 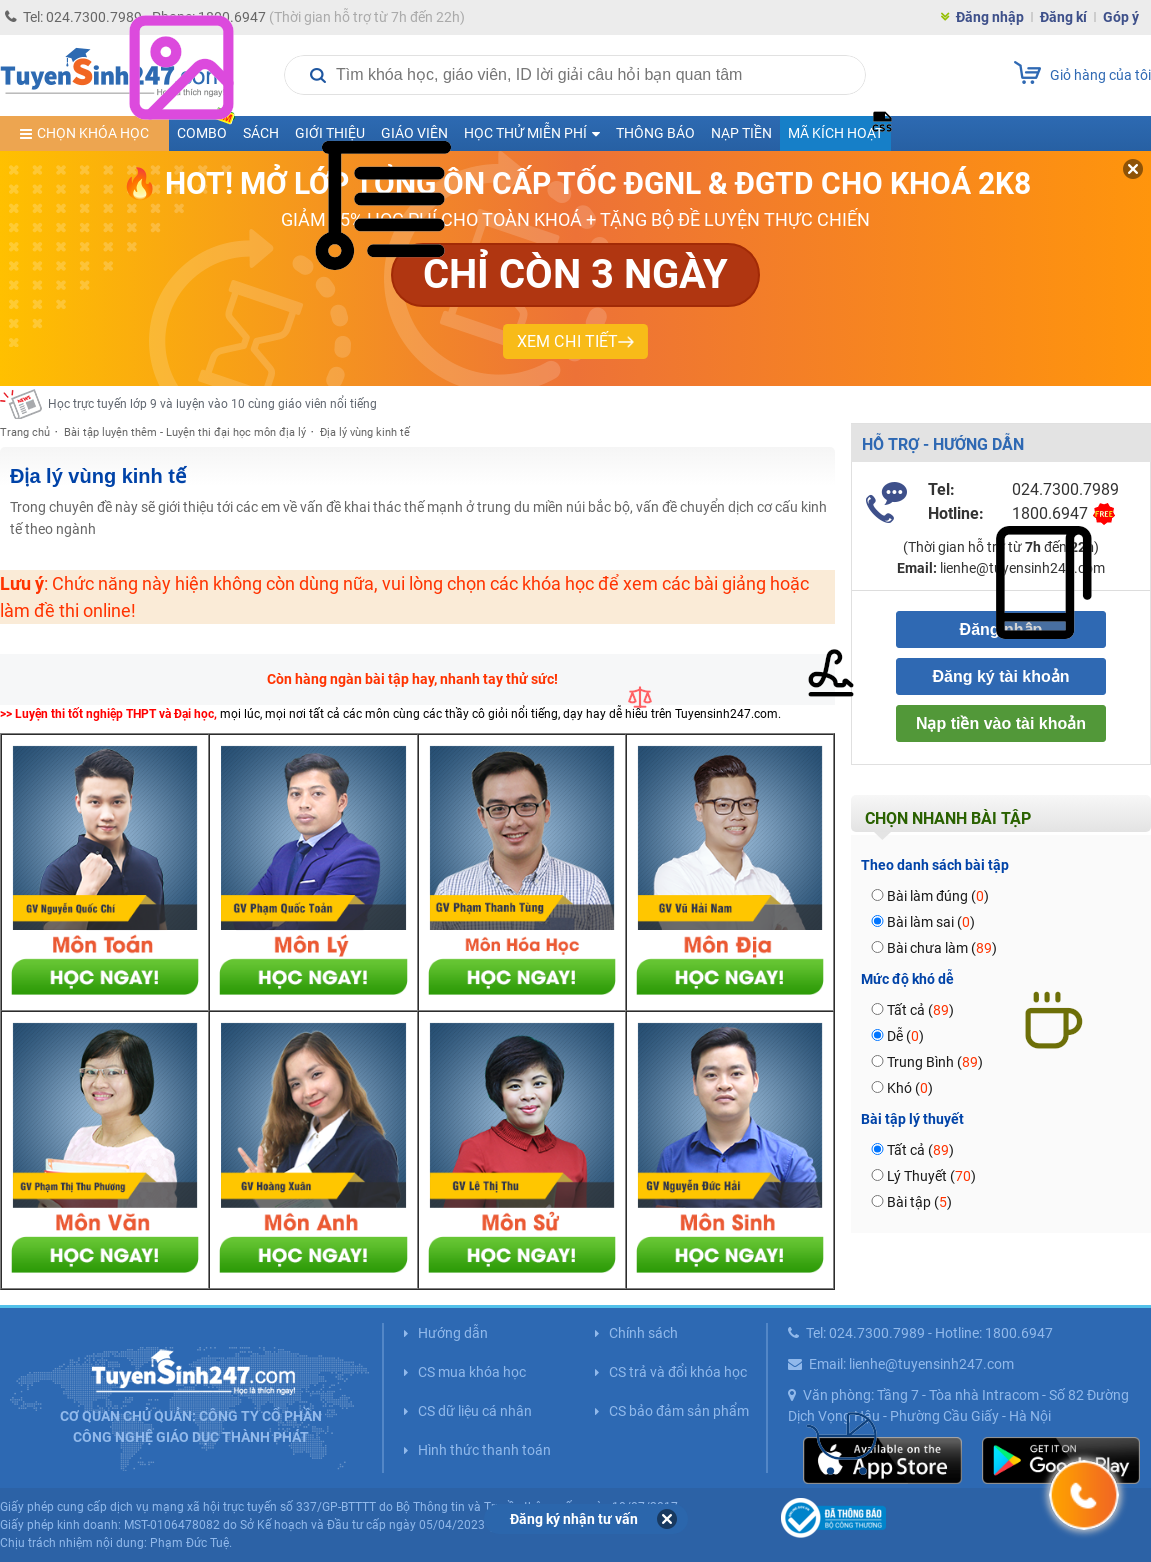 What do you see at coordinates (181, 67) in the screenshot?
I see `view or open an image file` at bounding box center [181, 67].